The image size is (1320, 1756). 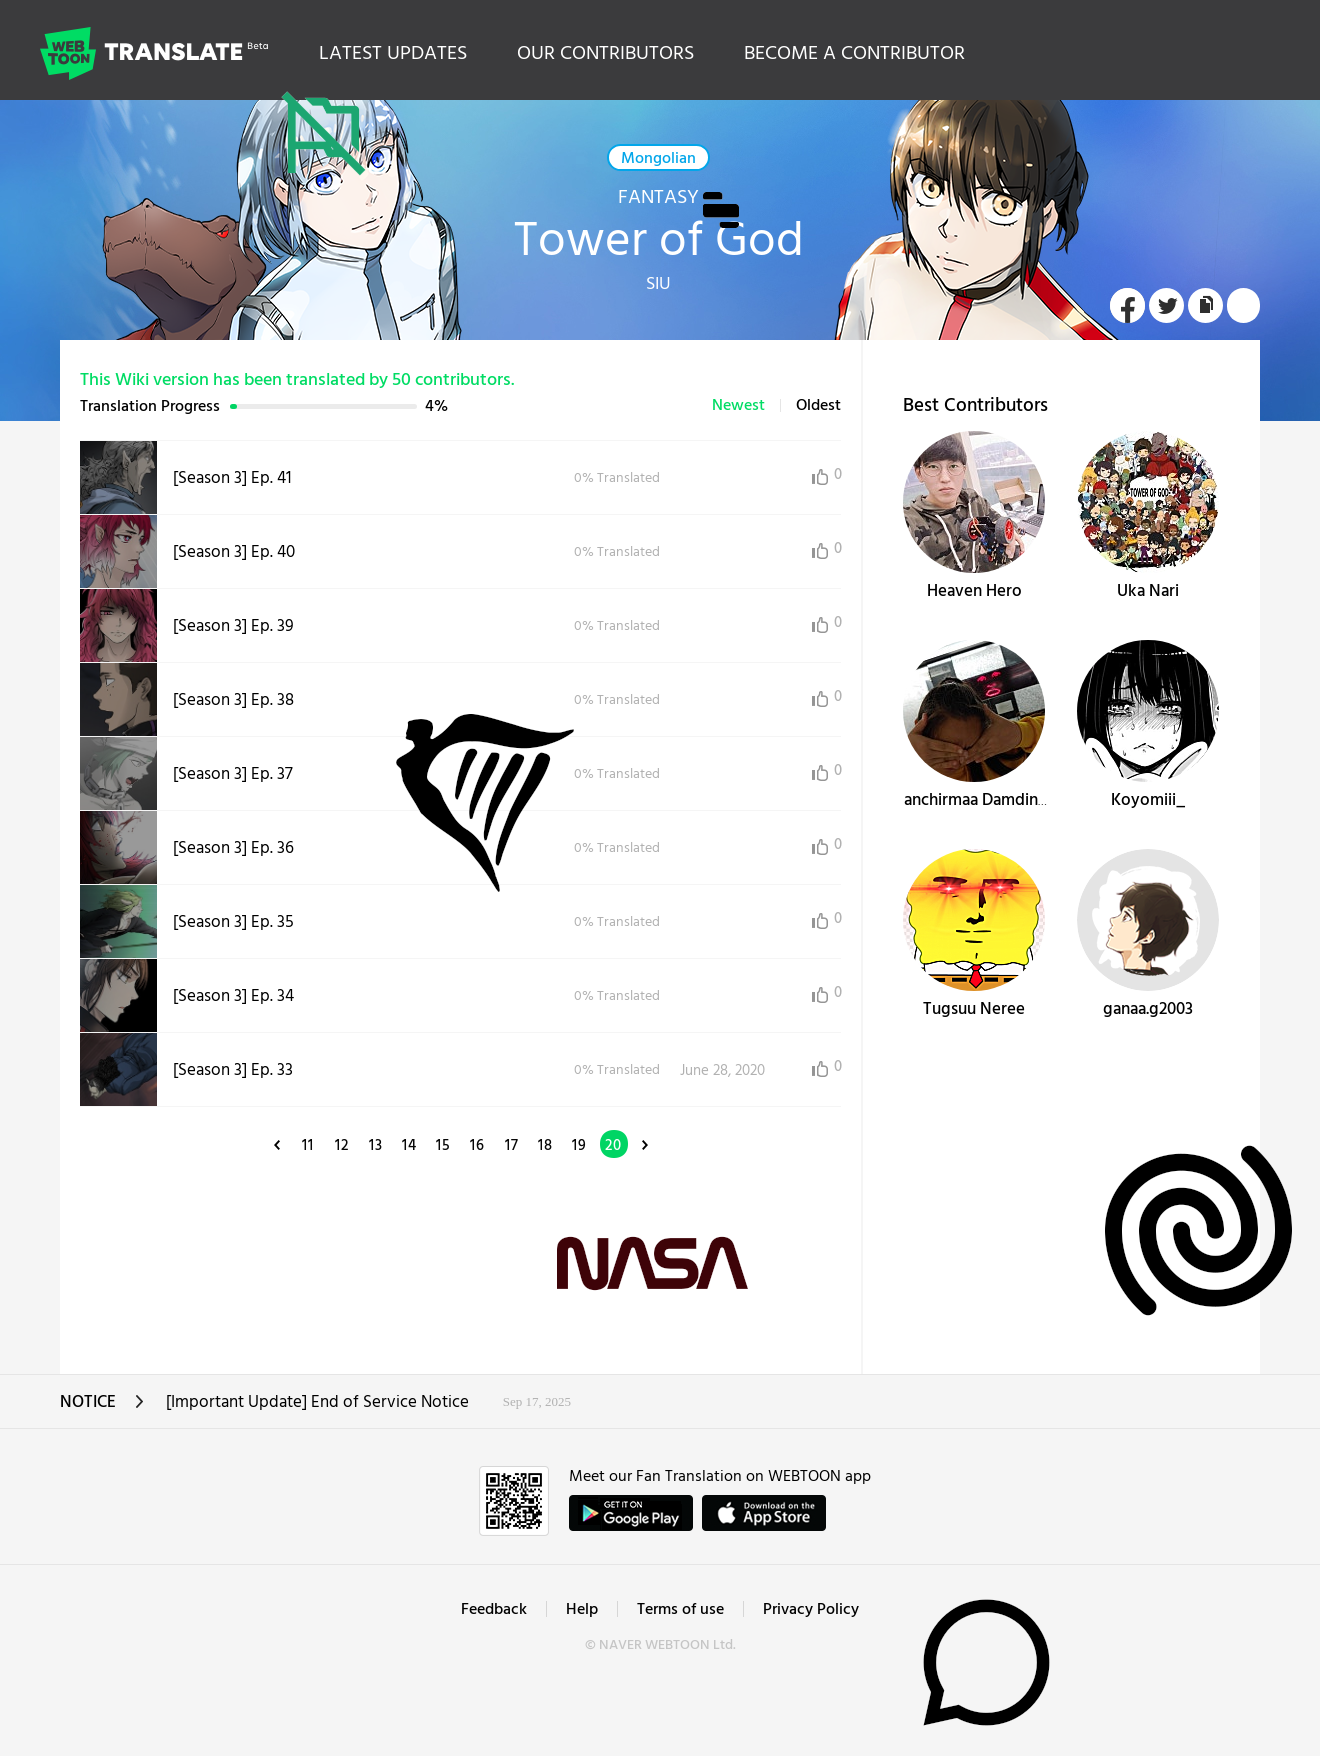 I want to click on NASA official app or website link, so click(x=652, y=1263).